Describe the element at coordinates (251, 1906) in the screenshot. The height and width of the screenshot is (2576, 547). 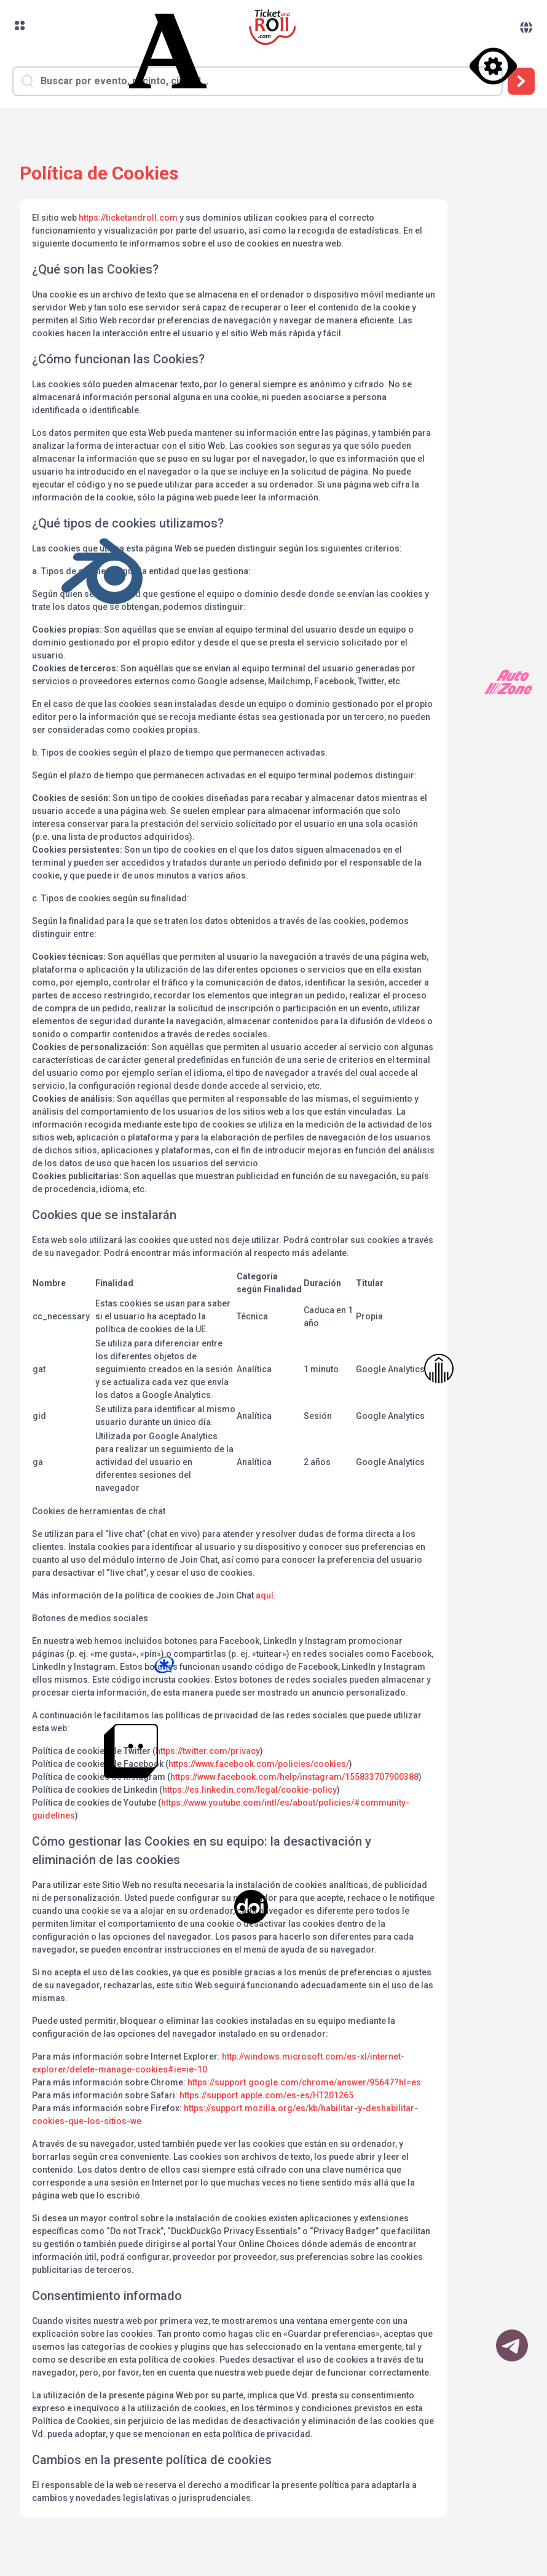
I see `digital object identifier (DOI) logo` at that location.